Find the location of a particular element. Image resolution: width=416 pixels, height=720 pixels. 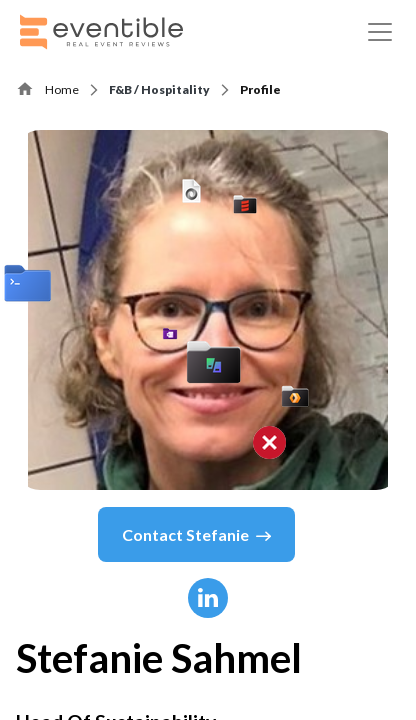

open cloudflare workers project folder is located at coordinates (295, 397).